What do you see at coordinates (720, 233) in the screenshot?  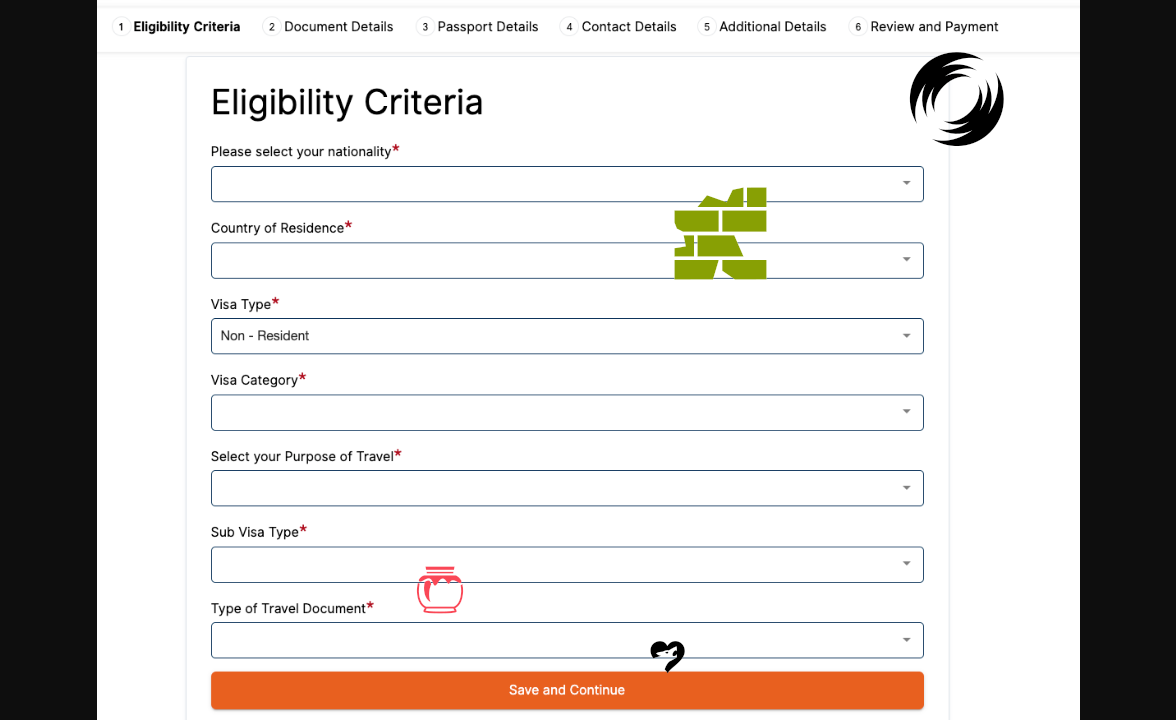 I see `indicates structural damage or destruction in gameplay` at bounding box center [720, 233].